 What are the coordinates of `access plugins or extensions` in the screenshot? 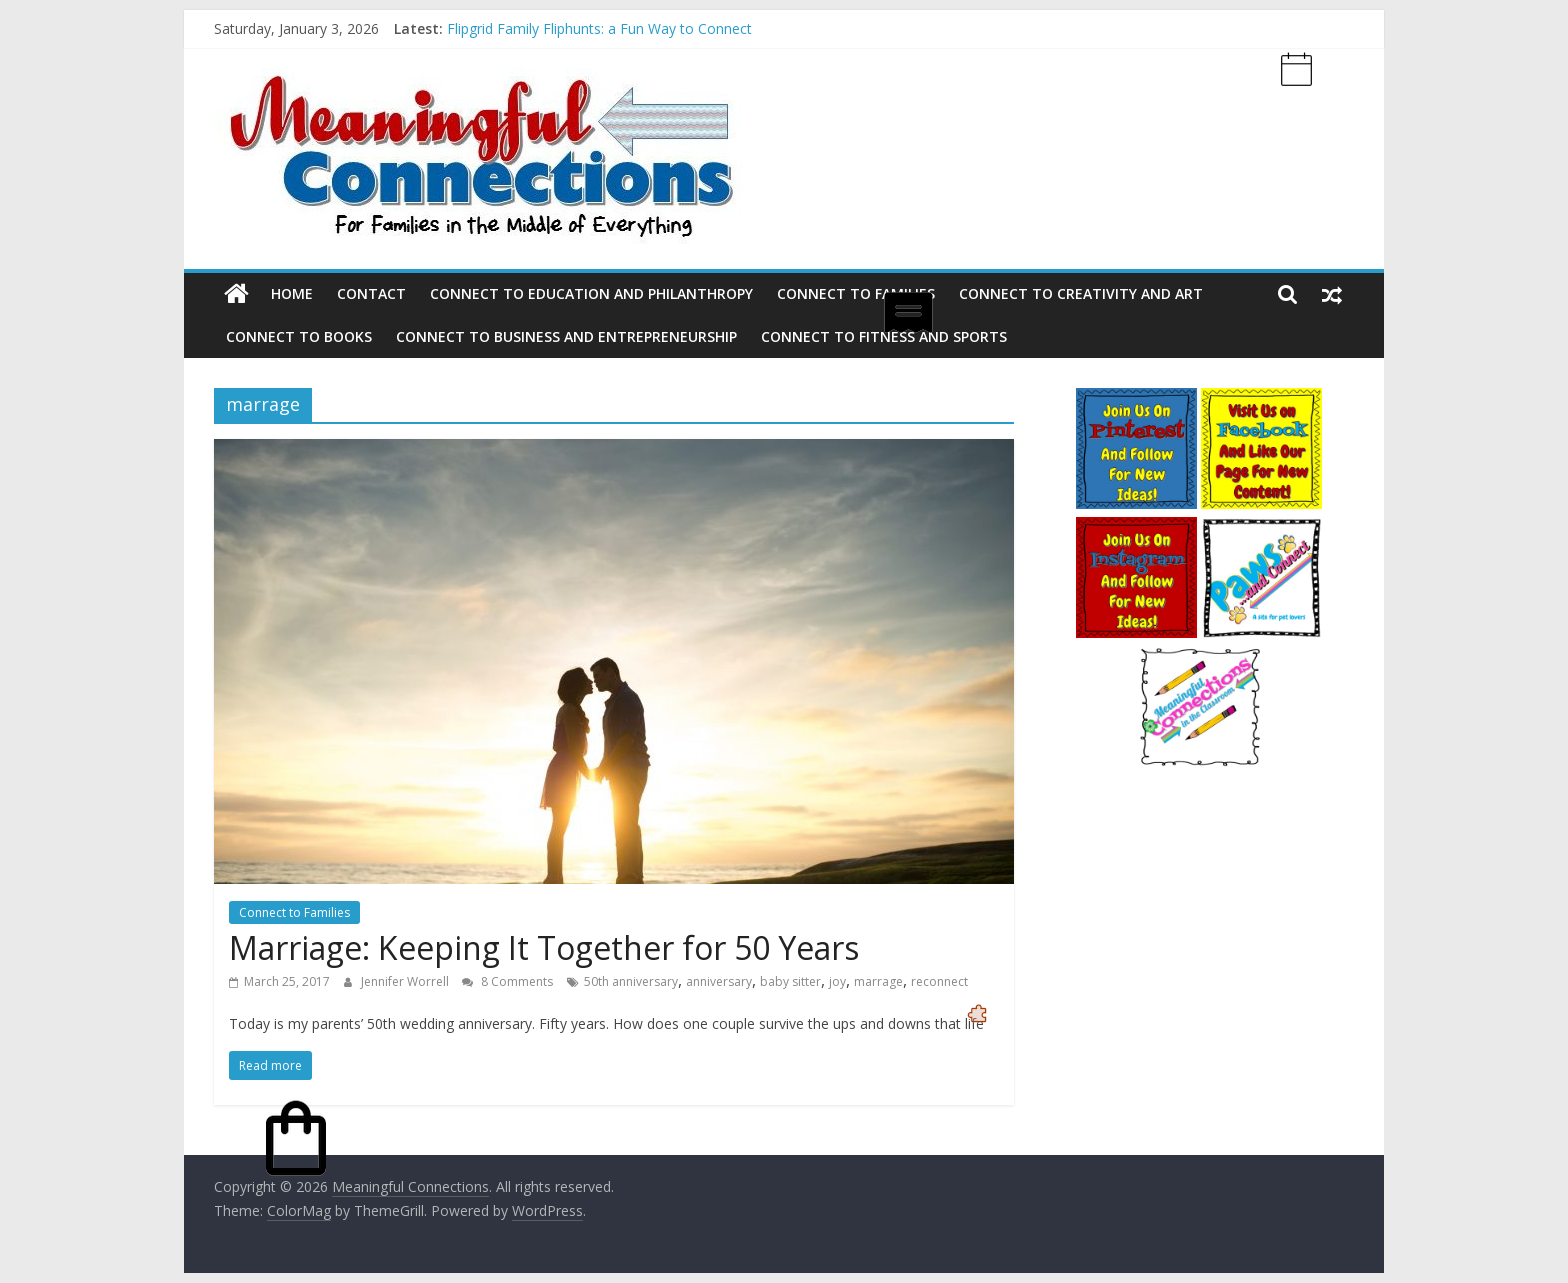 It's located at (978, 1014).